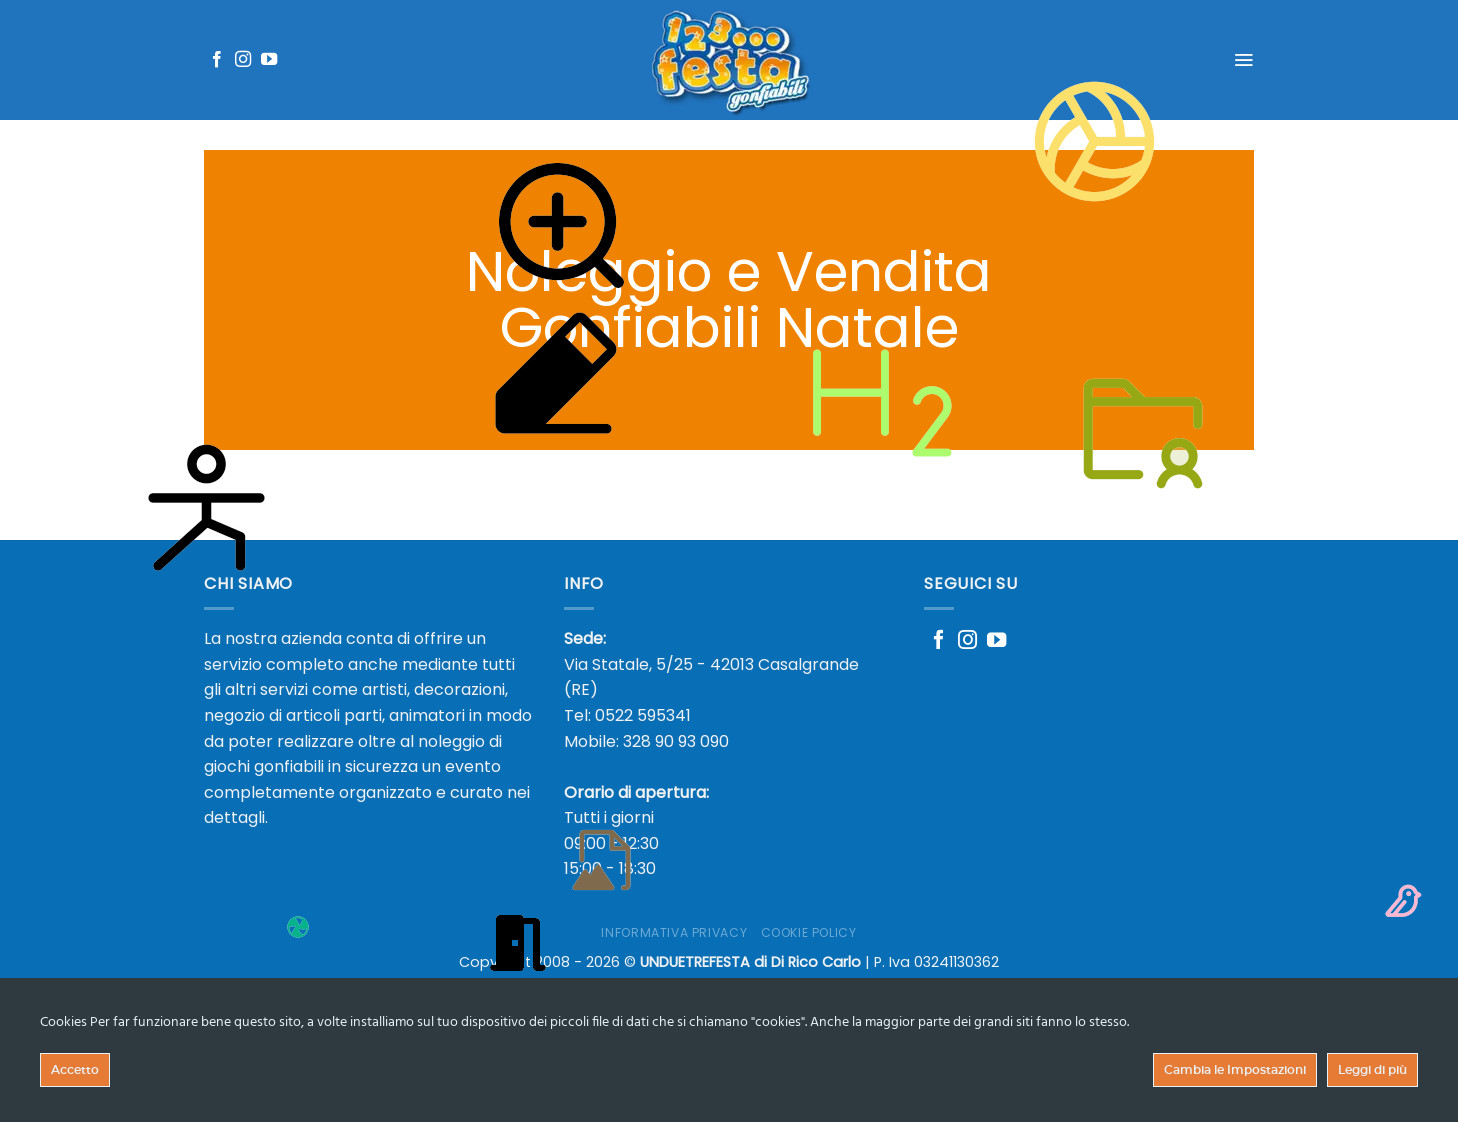 The height and width of the screenshot is (1122, 1458). I want to click on access user-specific files, so click(1143, 429).